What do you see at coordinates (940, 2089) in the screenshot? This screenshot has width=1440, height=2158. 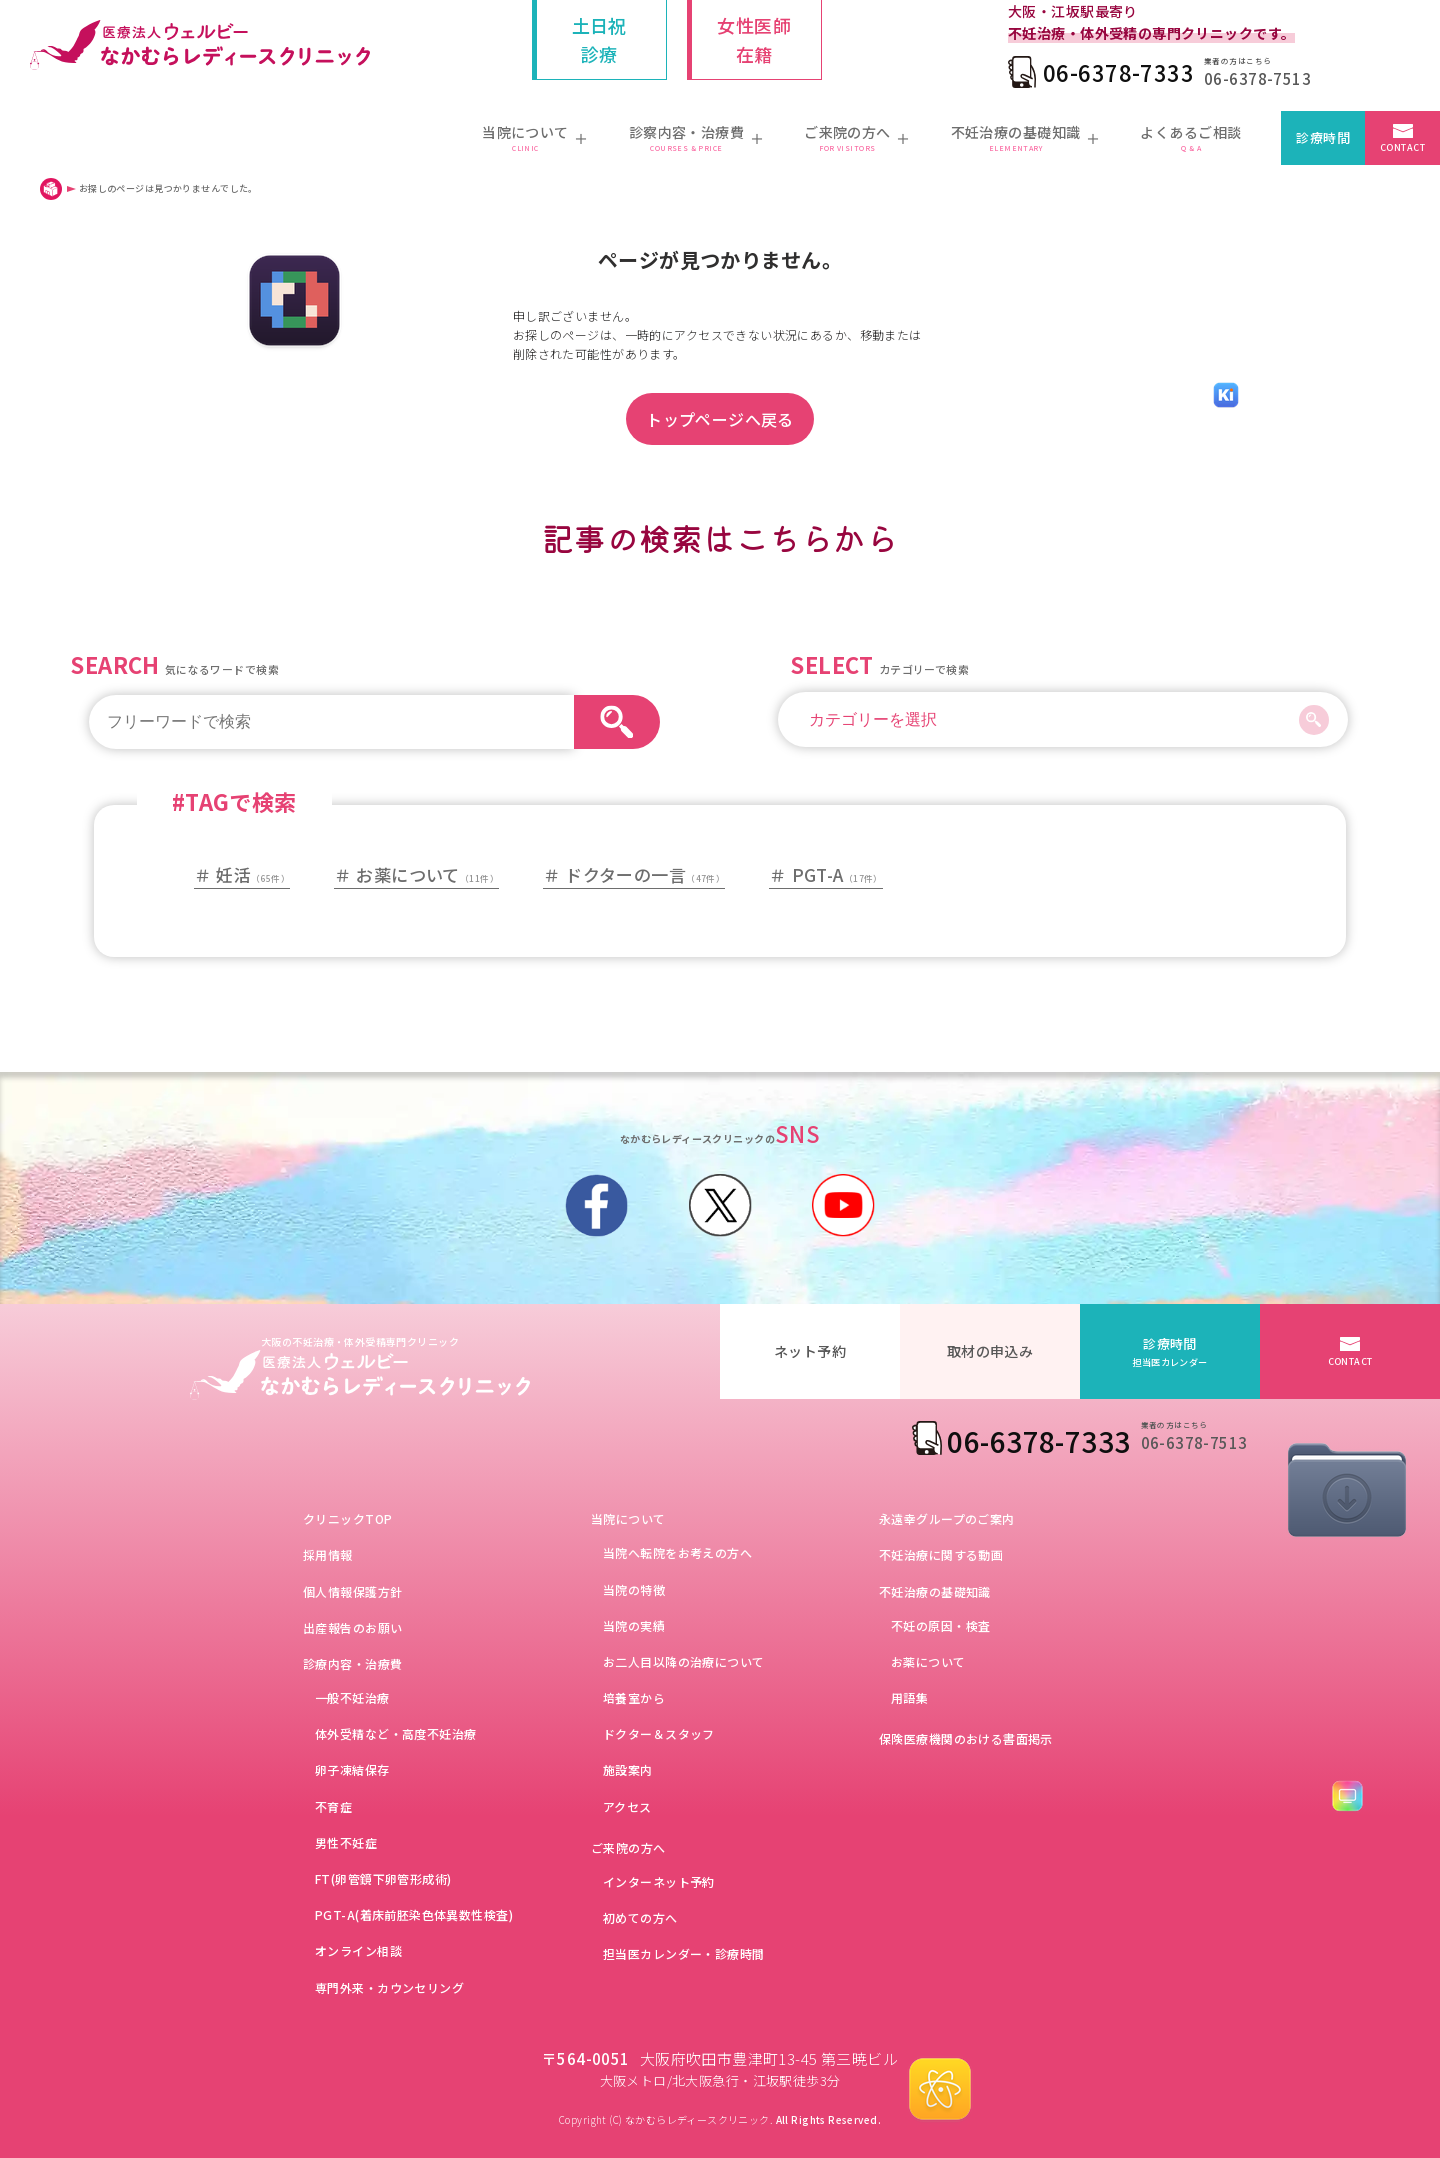 I see `open atom beta text editor` at bounding box center [940, 2089].